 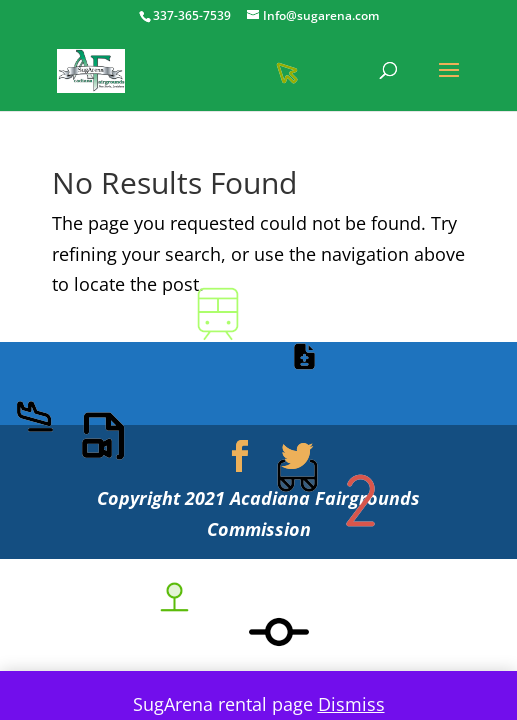 What do you see at coordinates (297, 476) in the screenshot?
I see `toggle summer or vacation mode` at bounding box center [297, 476].